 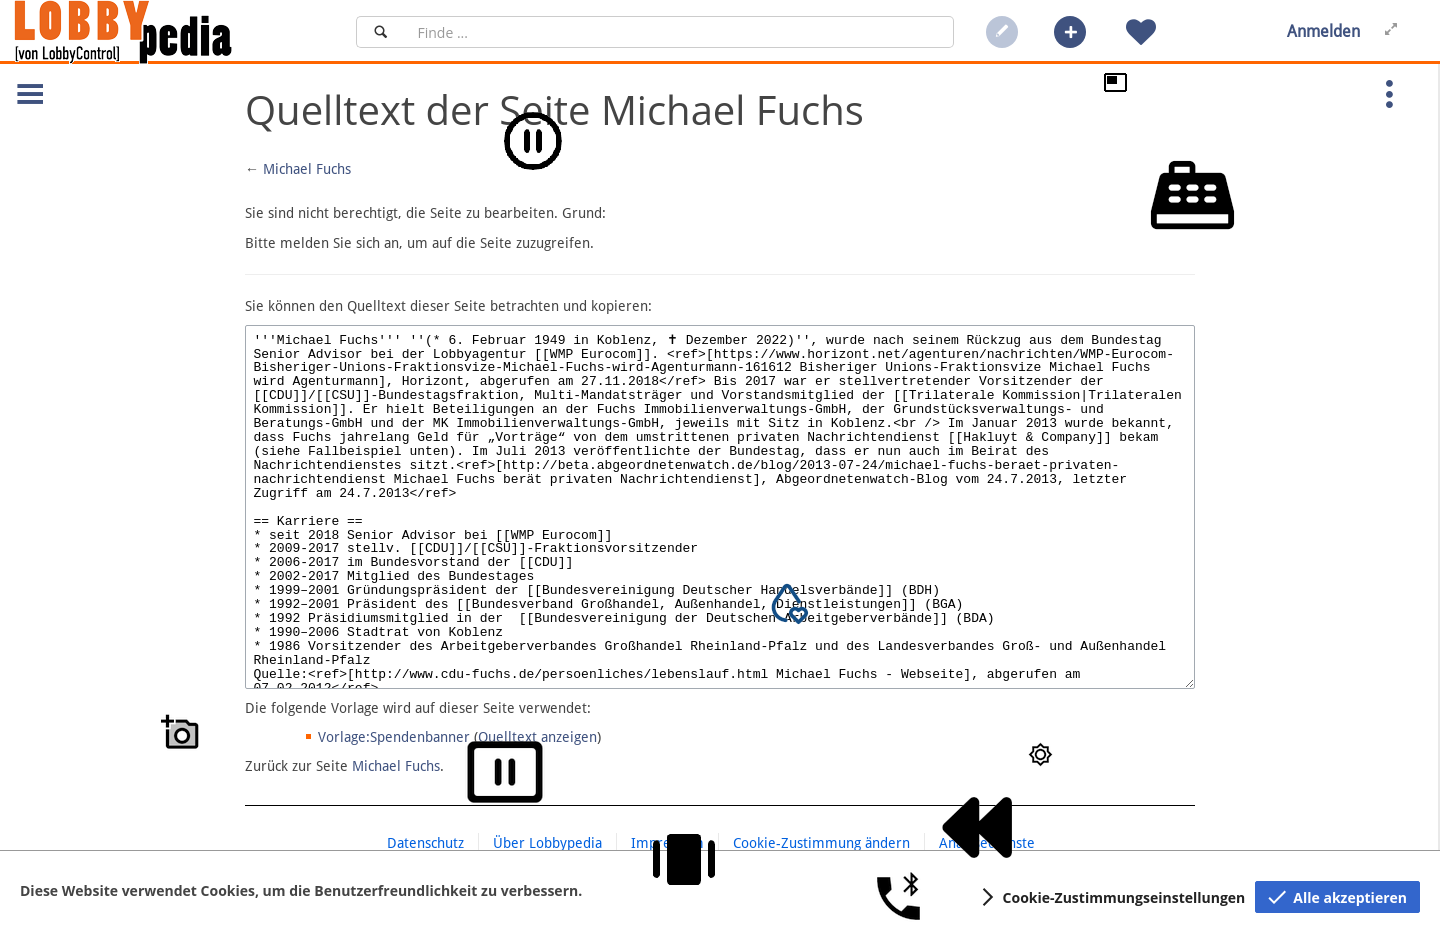 I want to click on view featured or highlighted video content, so click(x=1115, y=82).